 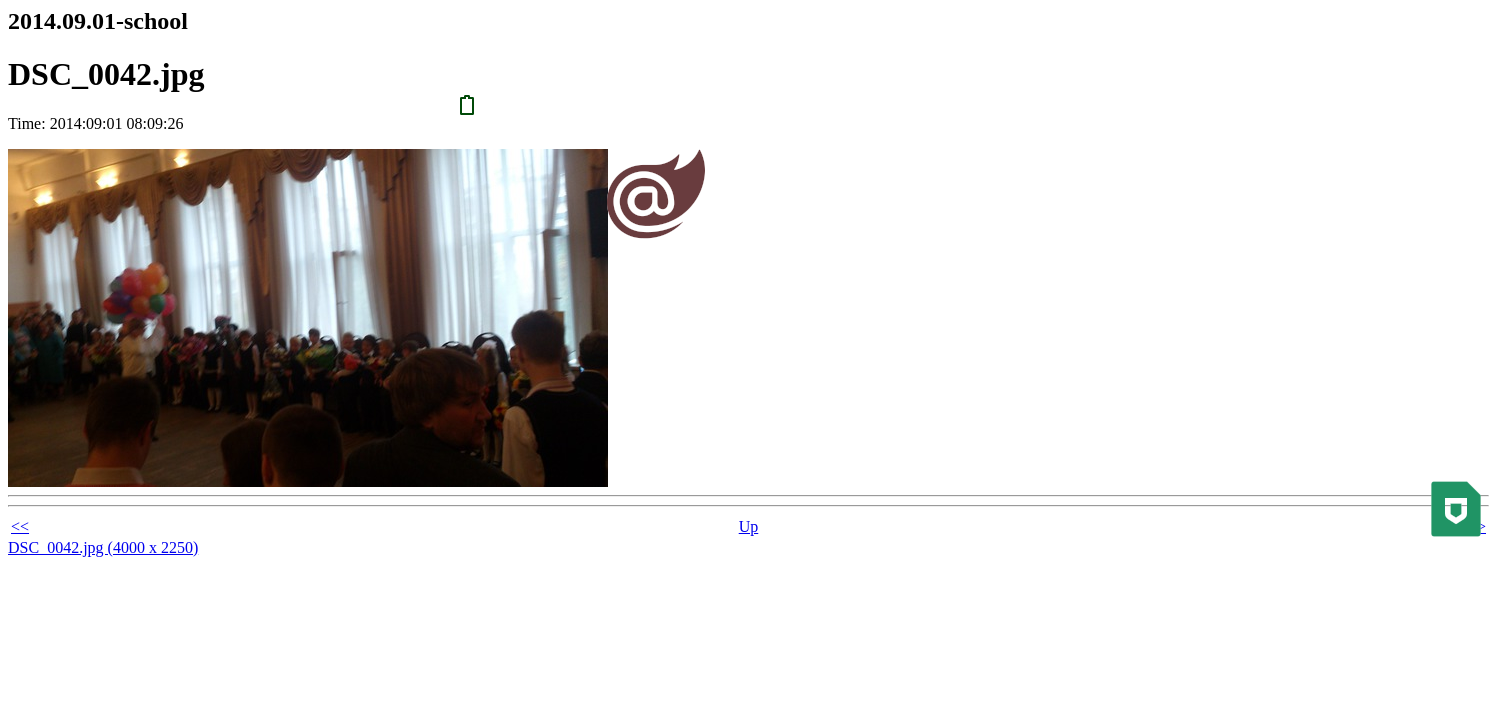 What do you see at coordinates (656, 194) in the screenshot?
I see `Blazor framework logo` at bounding box center [656, 194].